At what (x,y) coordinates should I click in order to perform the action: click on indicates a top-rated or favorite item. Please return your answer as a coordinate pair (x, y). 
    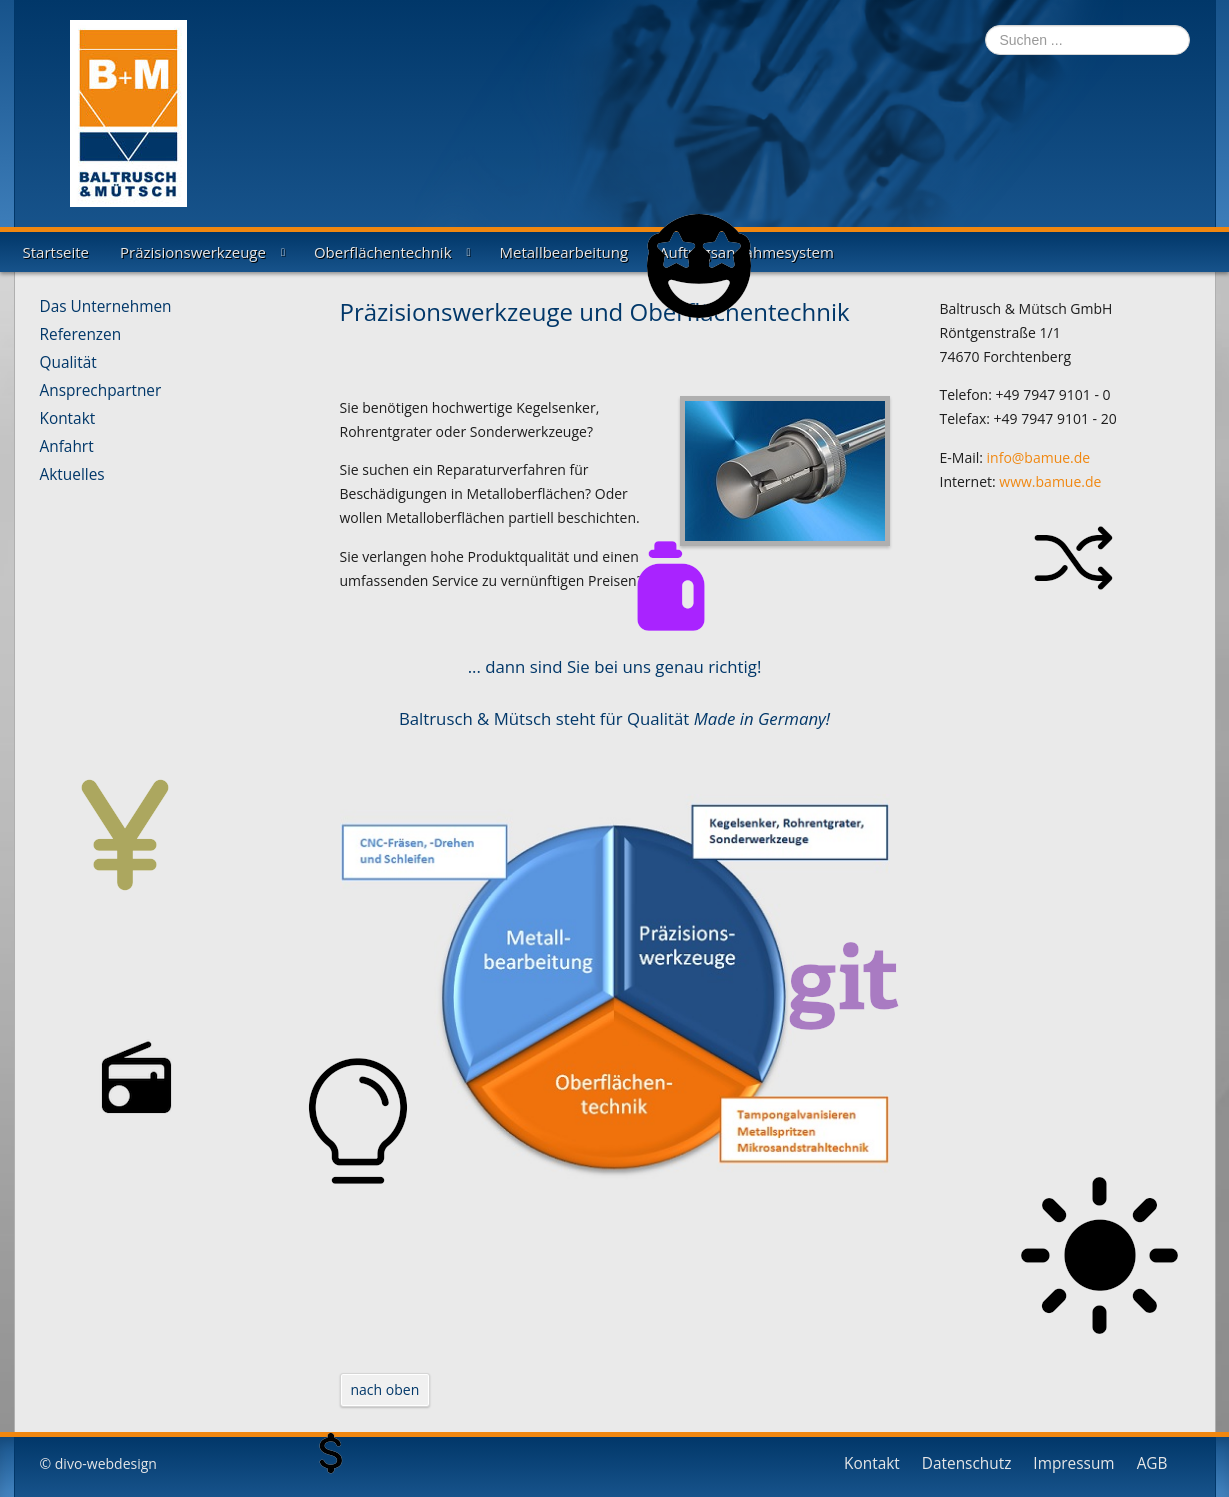
    Looking at the image, I should click on (699, 266).